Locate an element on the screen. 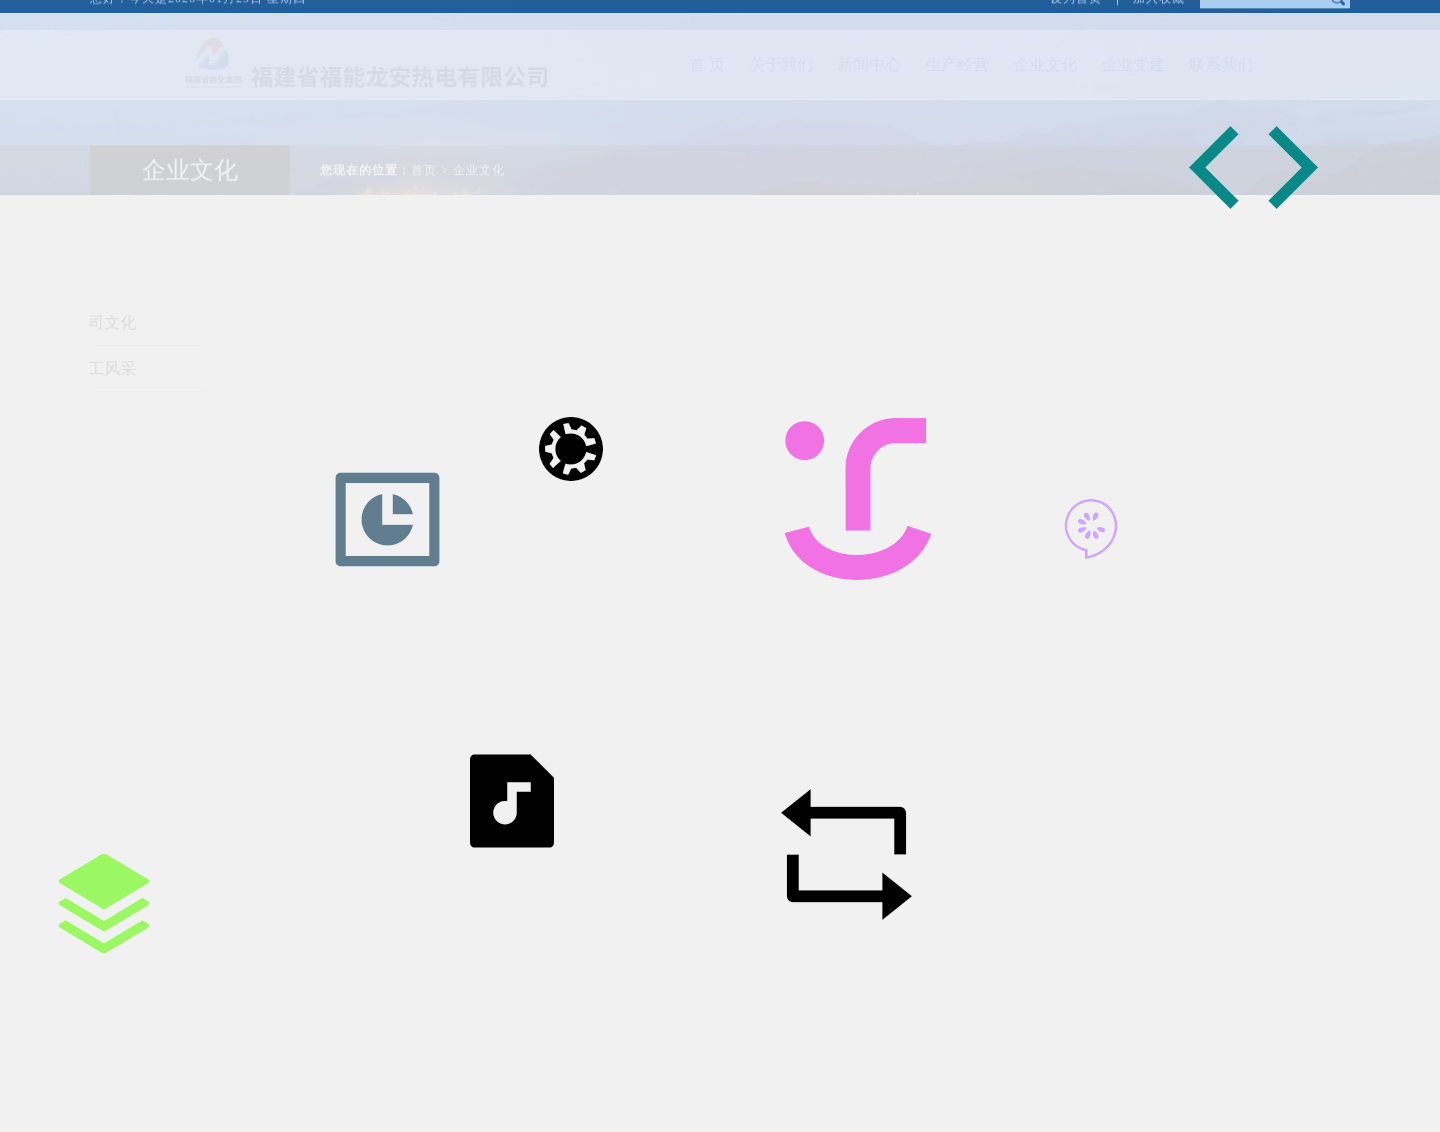 The image size is (1440, 1132). kubuntu linux distribution logo is located at coordinates (571, 449).